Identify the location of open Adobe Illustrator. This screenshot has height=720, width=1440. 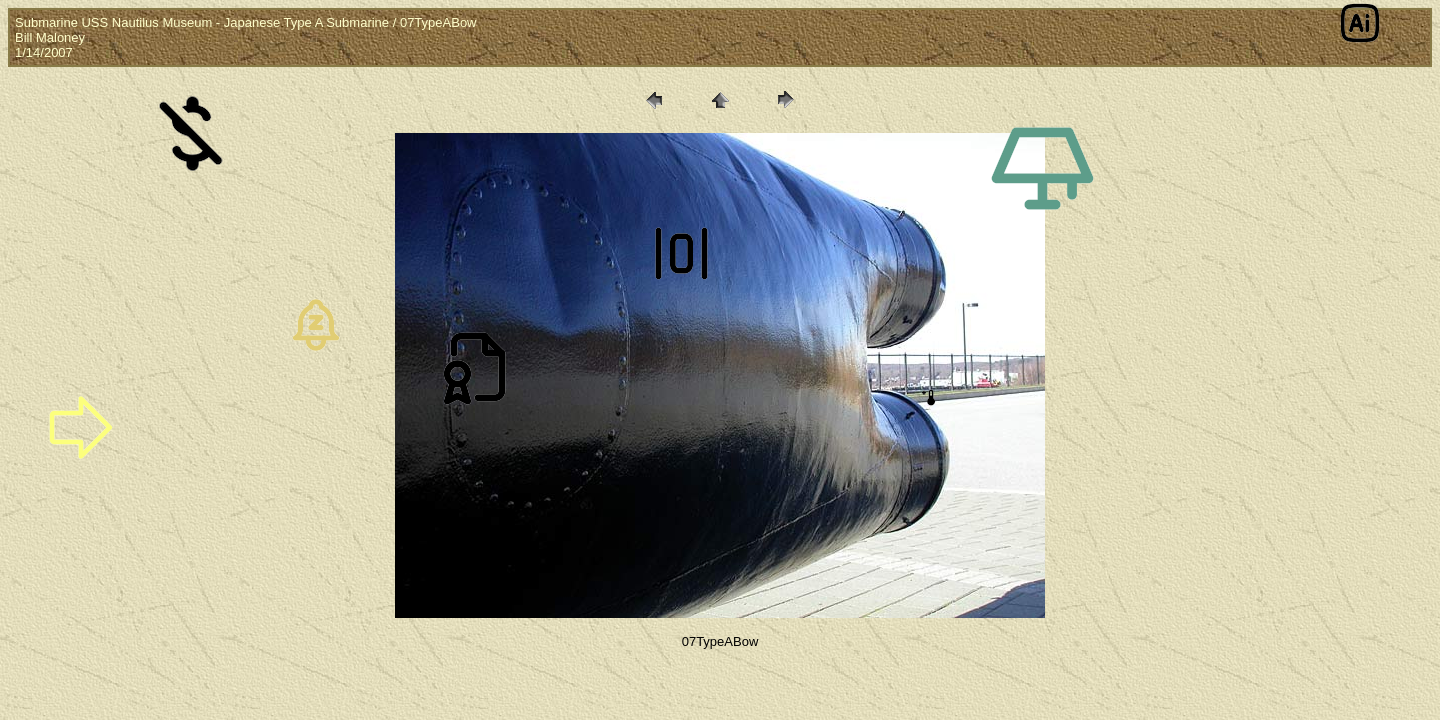
(1360, 23).